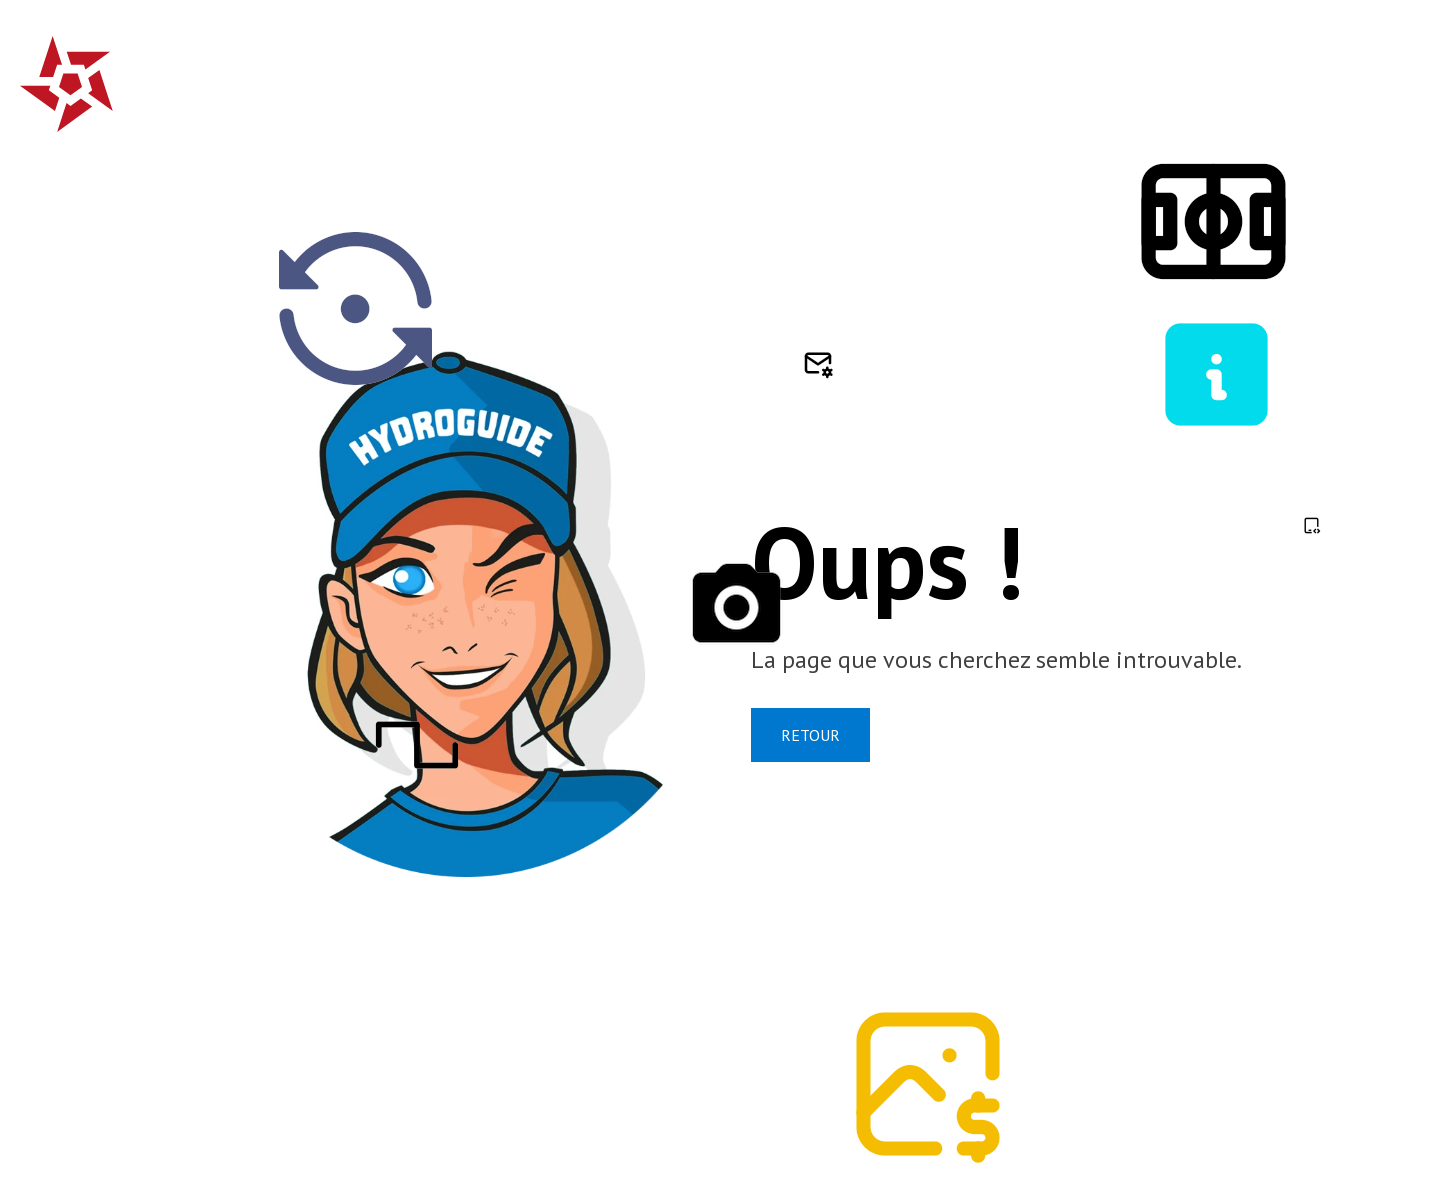  Describe the element at coordinates (736, 607) in the screenshot. I see `take a photo` at that location.